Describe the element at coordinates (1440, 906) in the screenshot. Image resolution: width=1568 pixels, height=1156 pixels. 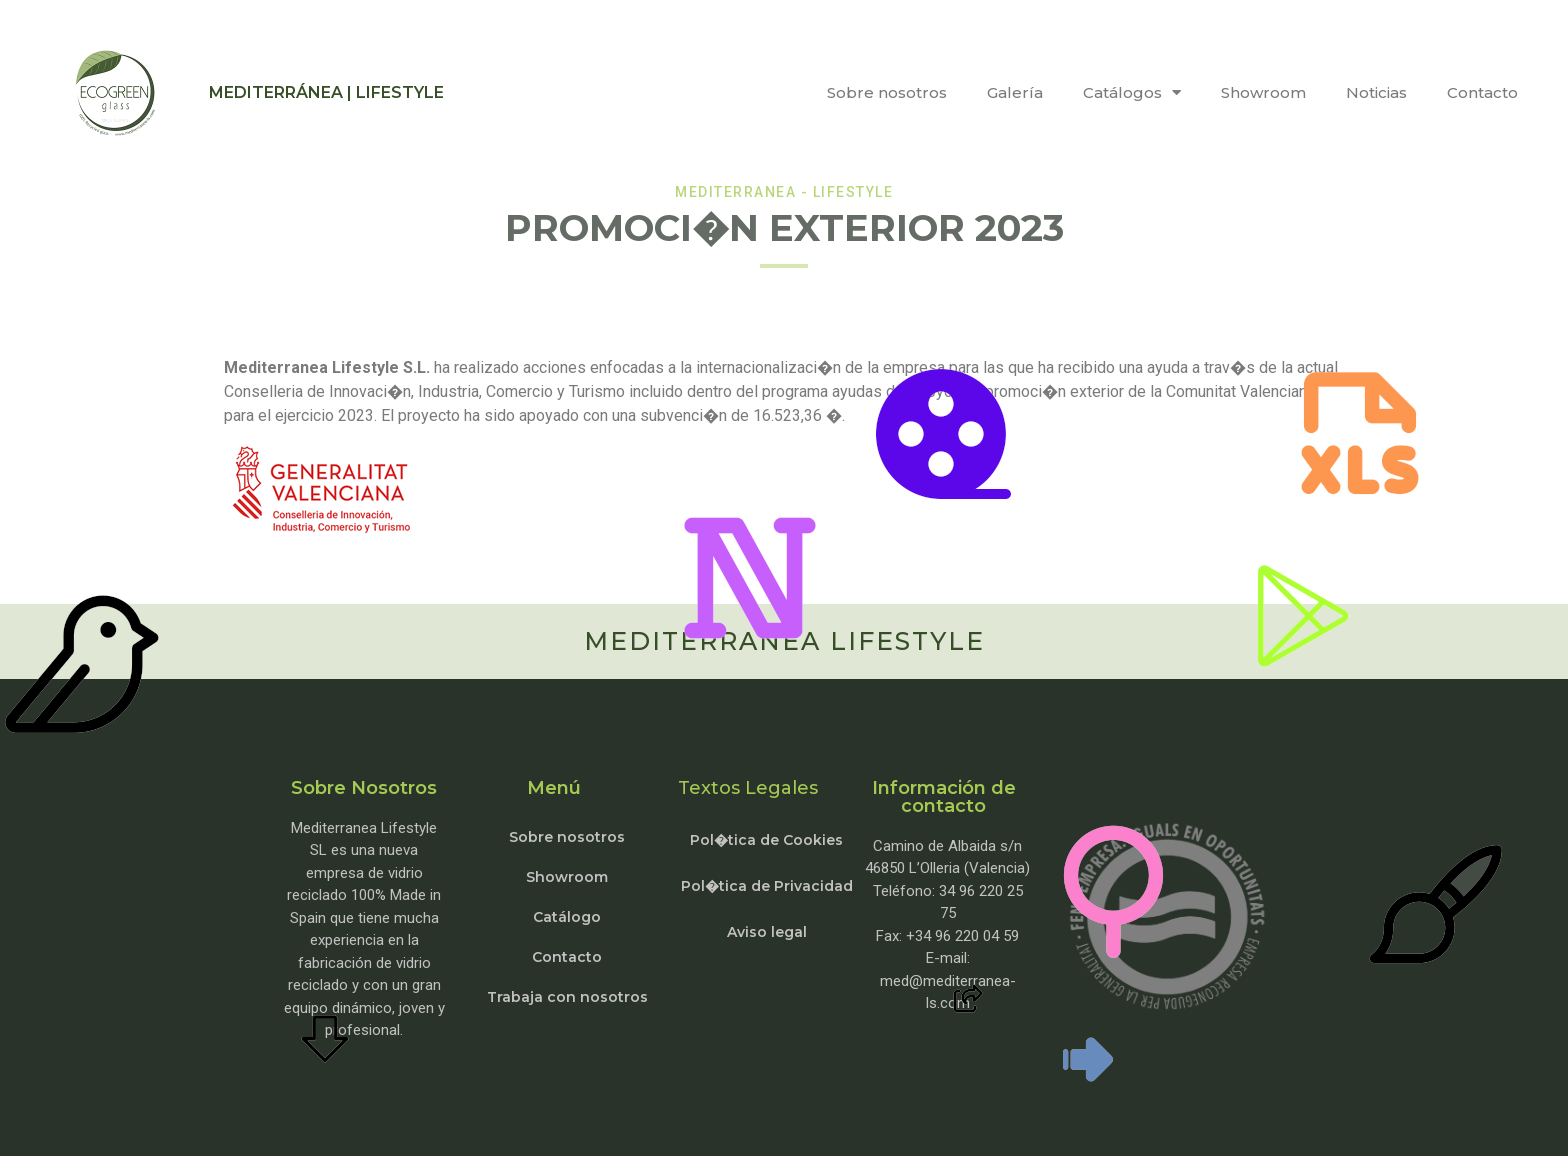
I see `access drawing or painting tools` at that location.